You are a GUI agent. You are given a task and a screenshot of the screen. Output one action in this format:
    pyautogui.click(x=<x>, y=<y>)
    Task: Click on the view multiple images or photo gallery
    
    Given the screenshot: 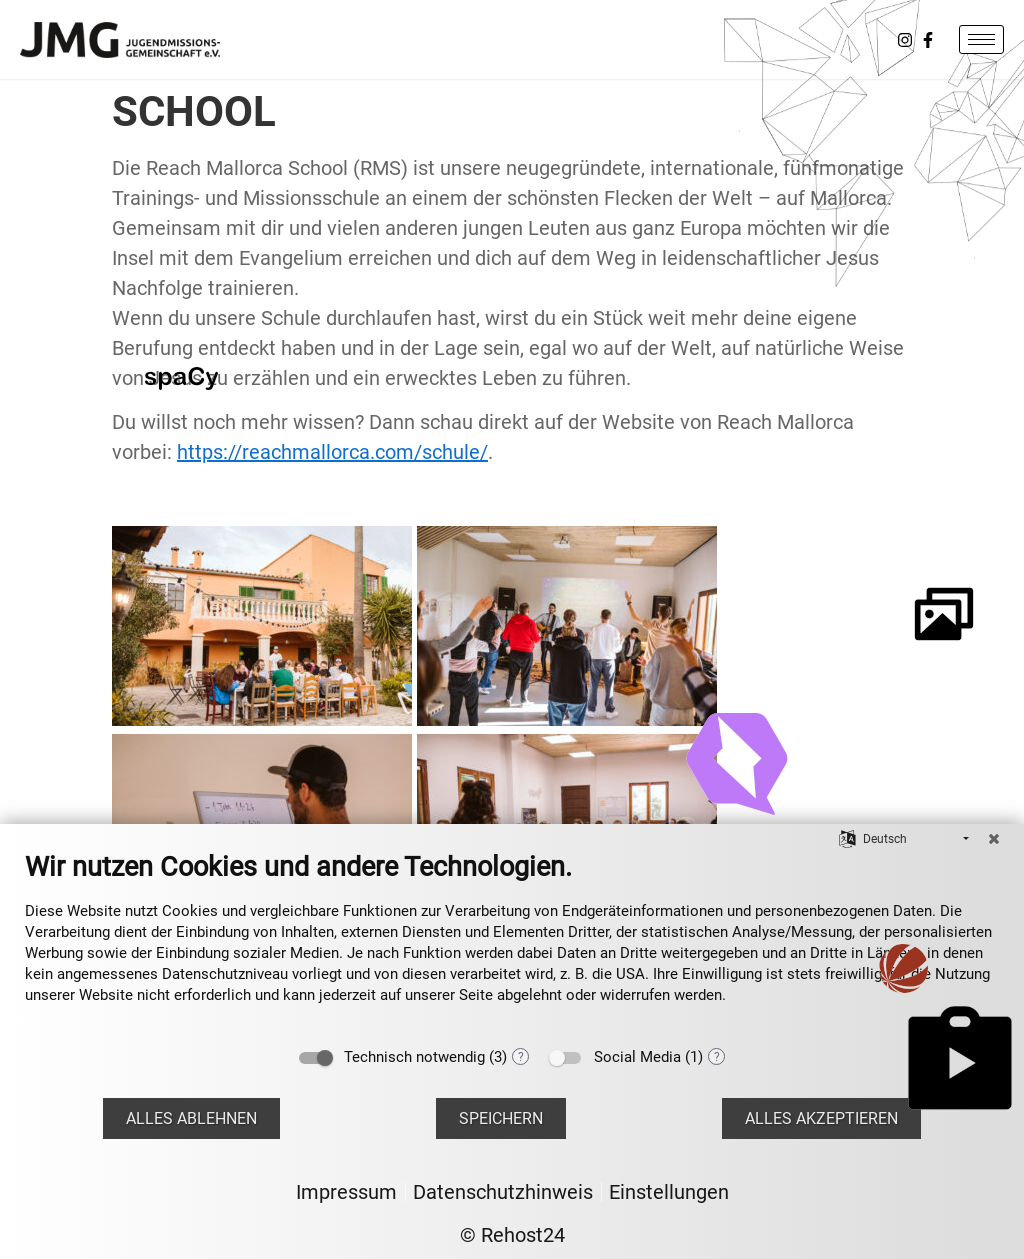 What is the action you would take?
    pyautogui.click(x=944, y=614)
    